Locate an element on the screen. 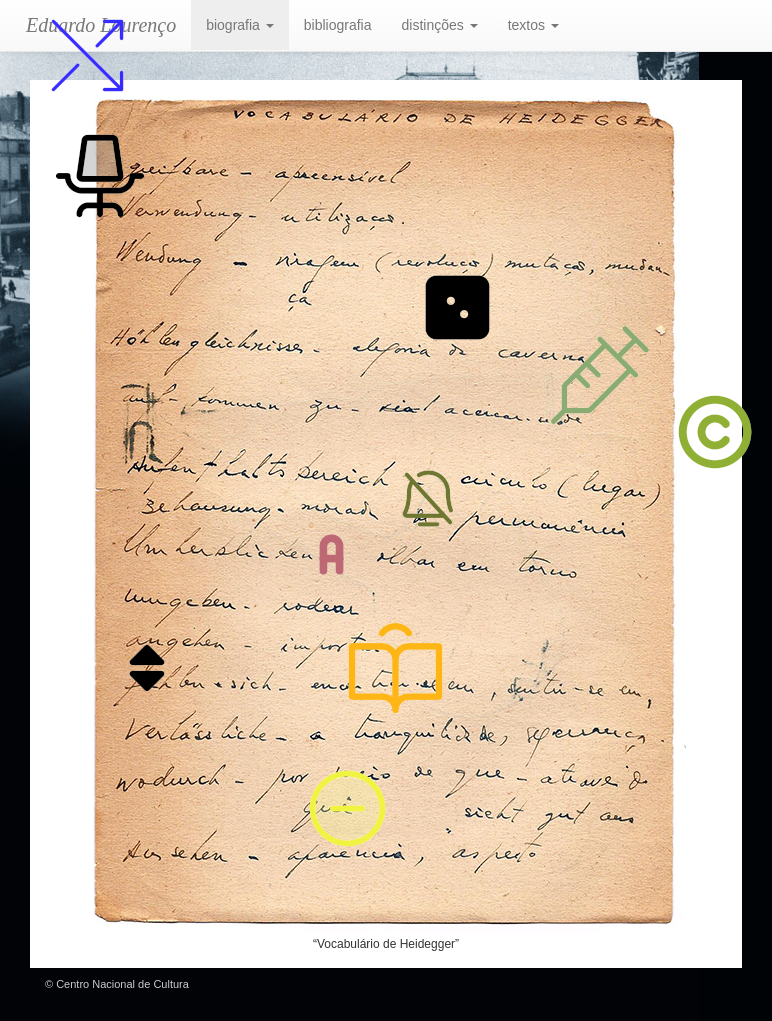 The image size is (772, 1021). adjust text or font settings is located at coordinates (331, 554).